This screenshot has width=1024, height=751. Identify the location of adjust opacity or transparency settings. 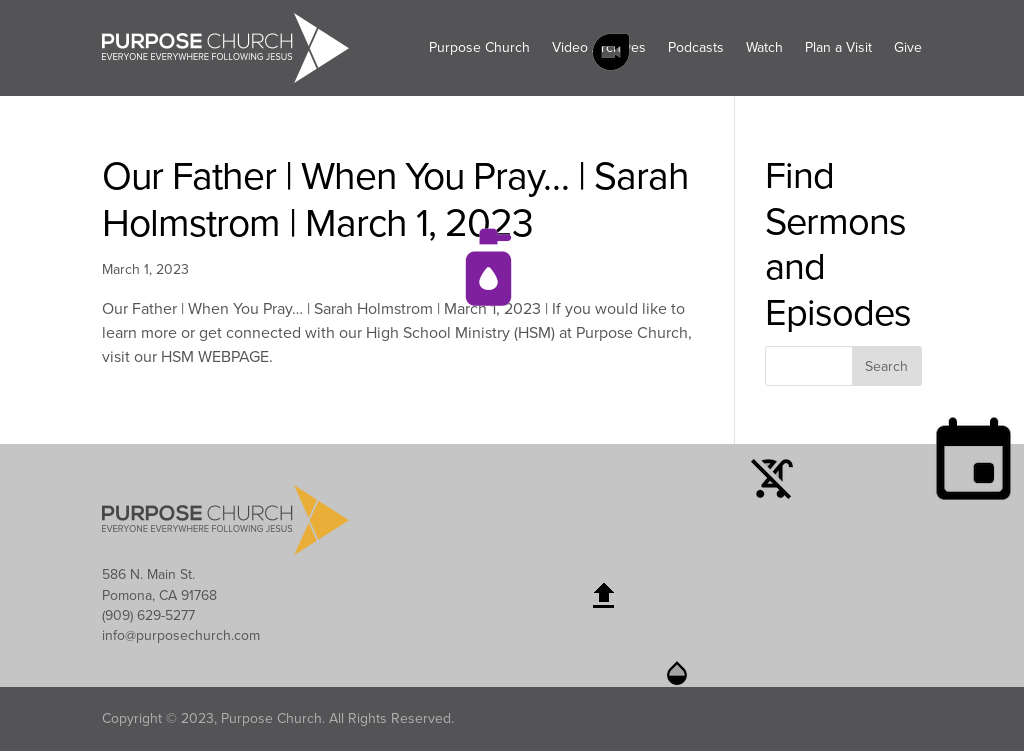
(677, 673).